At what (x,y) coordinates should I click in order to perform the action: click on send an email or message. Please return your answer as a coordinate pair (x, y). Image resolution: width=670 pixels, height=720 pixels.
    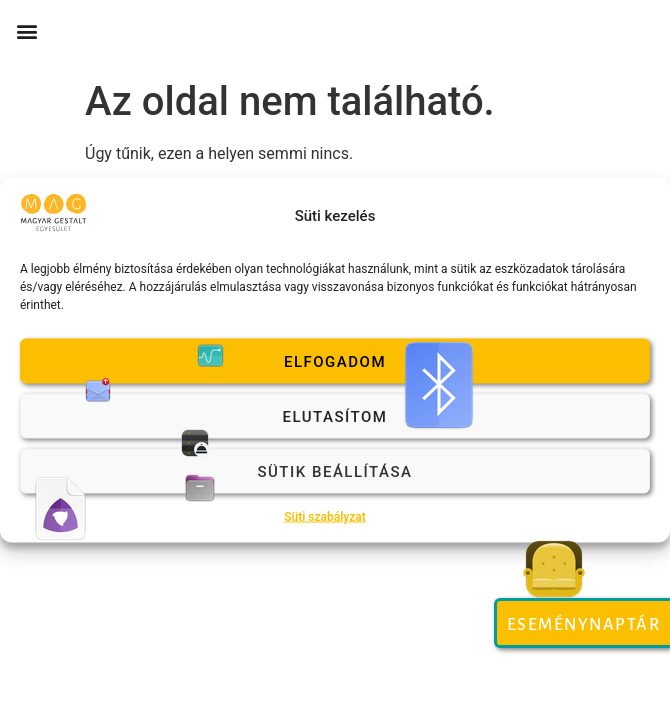
    Looking at the image, I should click on (98, 391).